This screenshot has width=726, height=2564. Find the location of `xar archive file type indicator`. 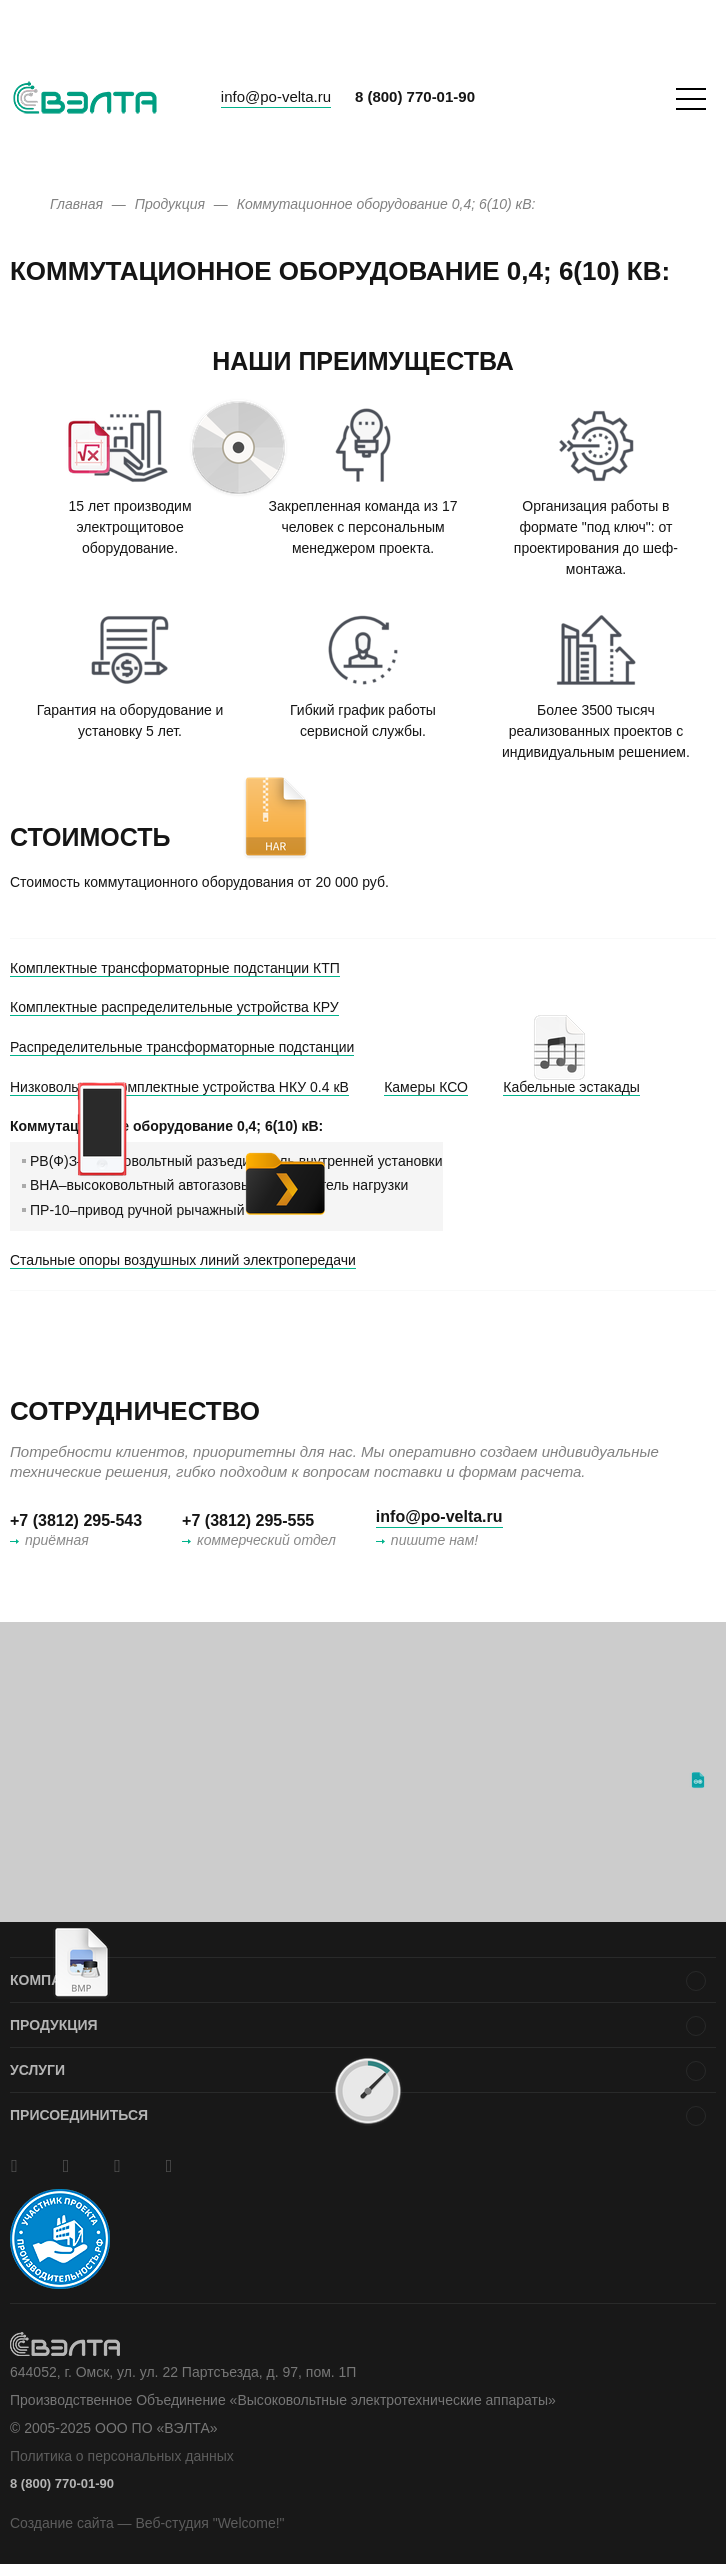

xar archive file type indicator is located at coordinates (276, 818).